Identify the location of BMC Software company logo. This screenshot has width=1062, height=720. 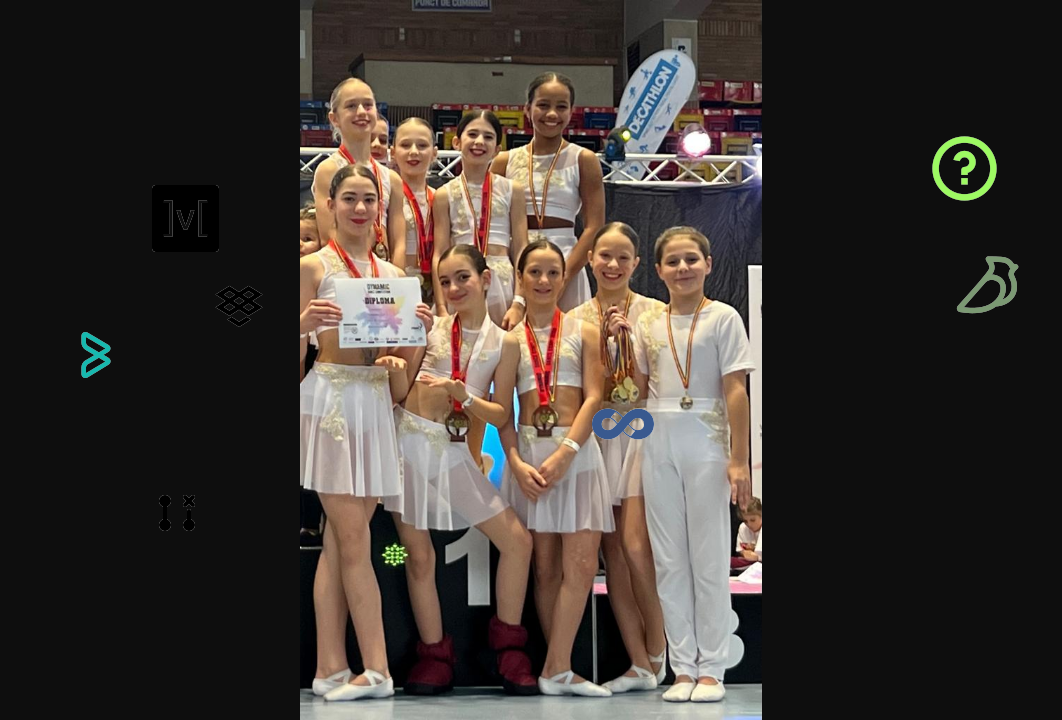
(96, 355).